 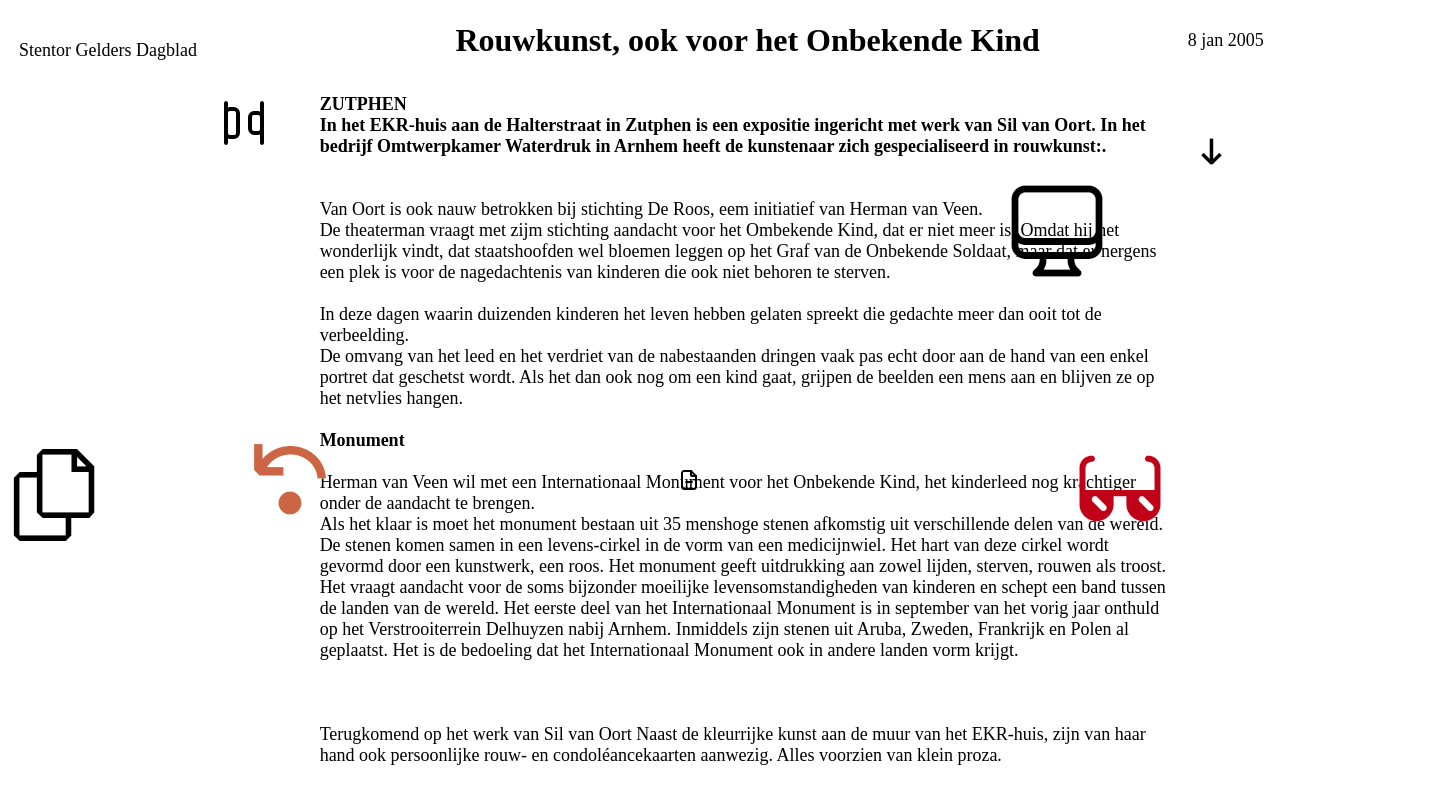 What do you see at coordinates (689, 480) in the screenshot?
I see `remove a file from the list` at bounding box center [689, 480].